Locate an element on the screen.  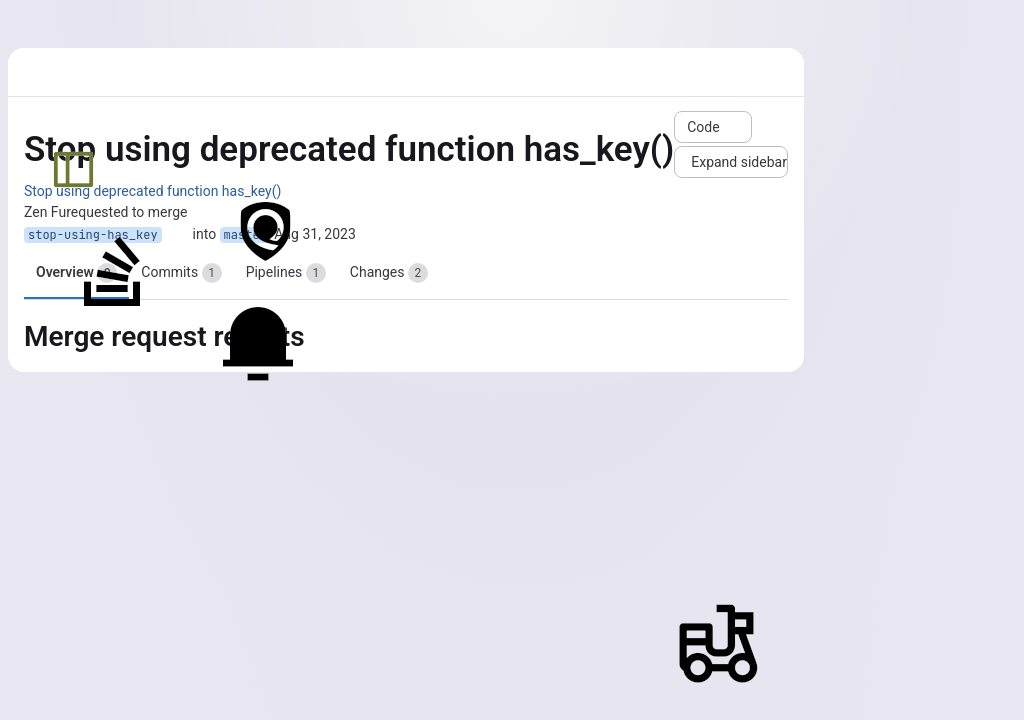
visit stack overflow website is located at coordinates (112, 271).